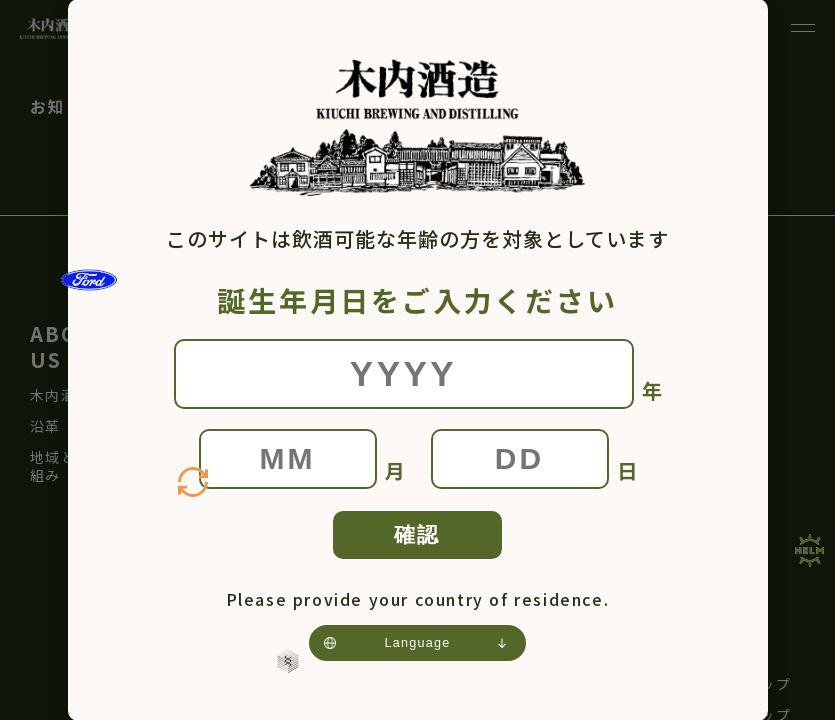  What do you see at coordinates (809, 550) in the screenshot?
I see `helm logo - kubernetes package manager branding` at bounding box center [809, 550].